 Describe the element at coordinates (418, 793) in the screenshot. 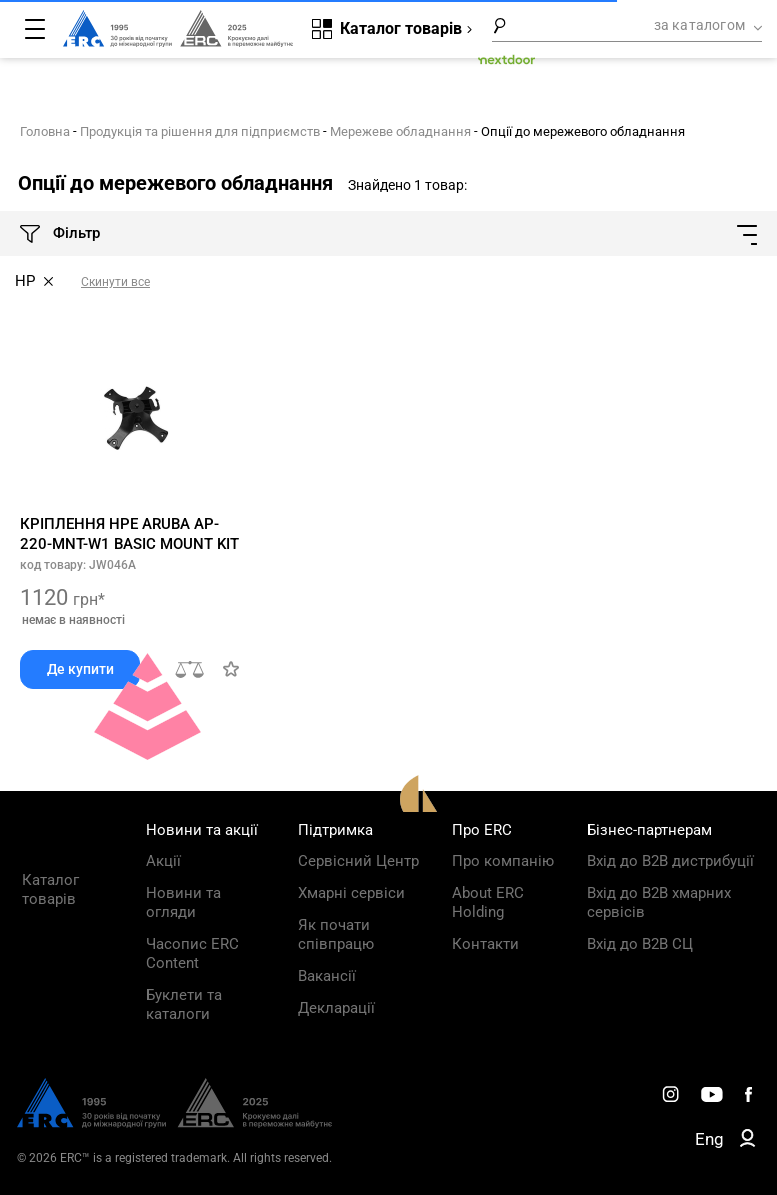

I see `sails.js framework logo` at that location.